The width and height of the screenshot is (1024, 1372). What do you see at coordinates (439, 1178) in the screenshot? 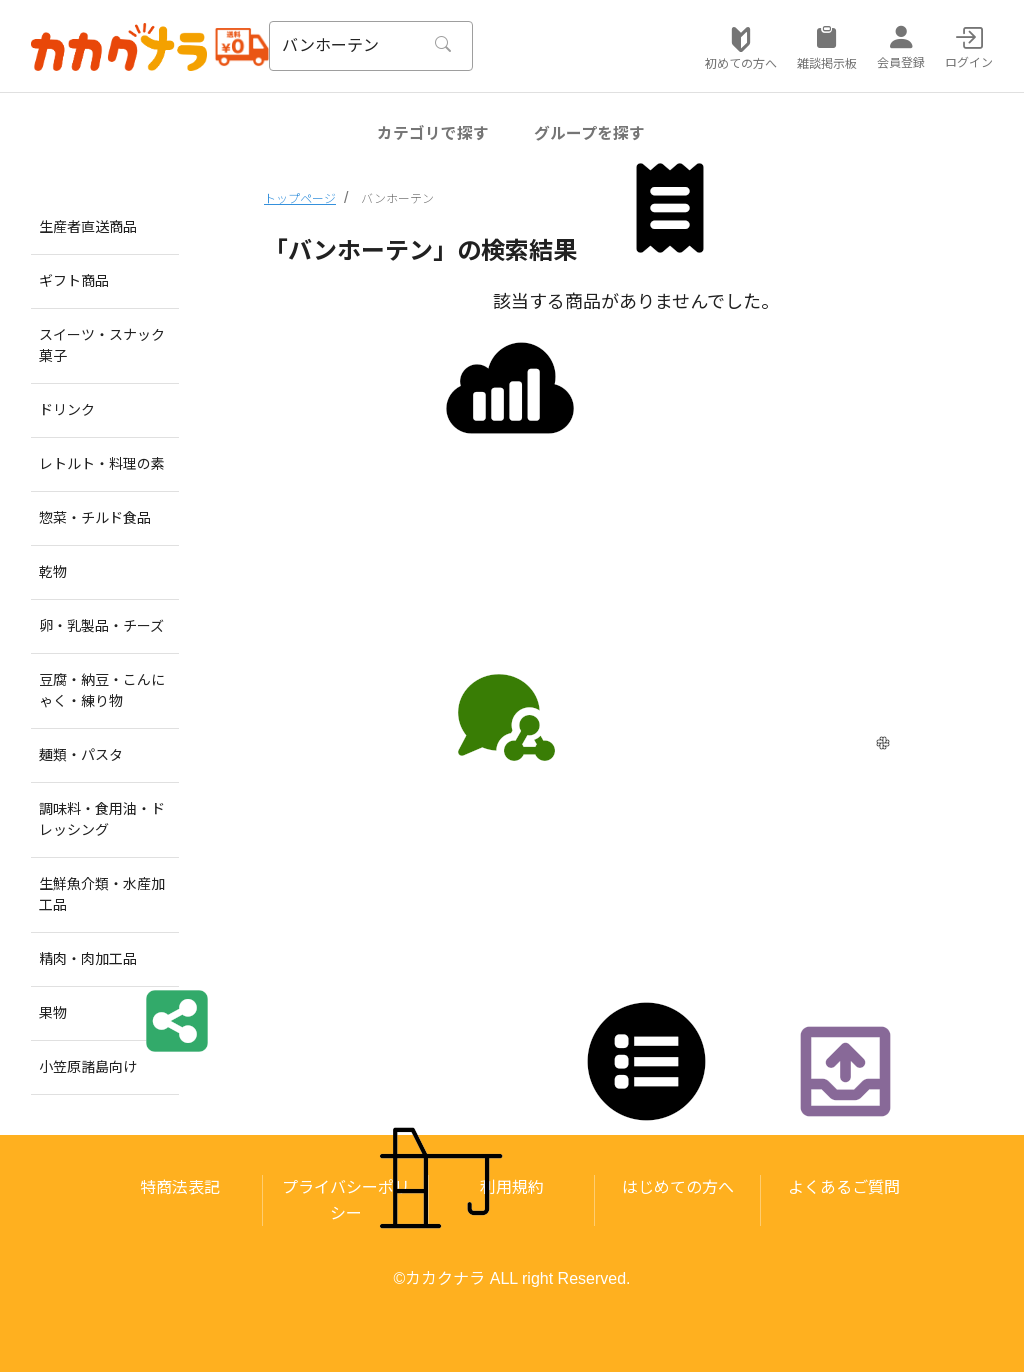
I see `indicates construction or building in progress` at bounding box center [439, 1178].